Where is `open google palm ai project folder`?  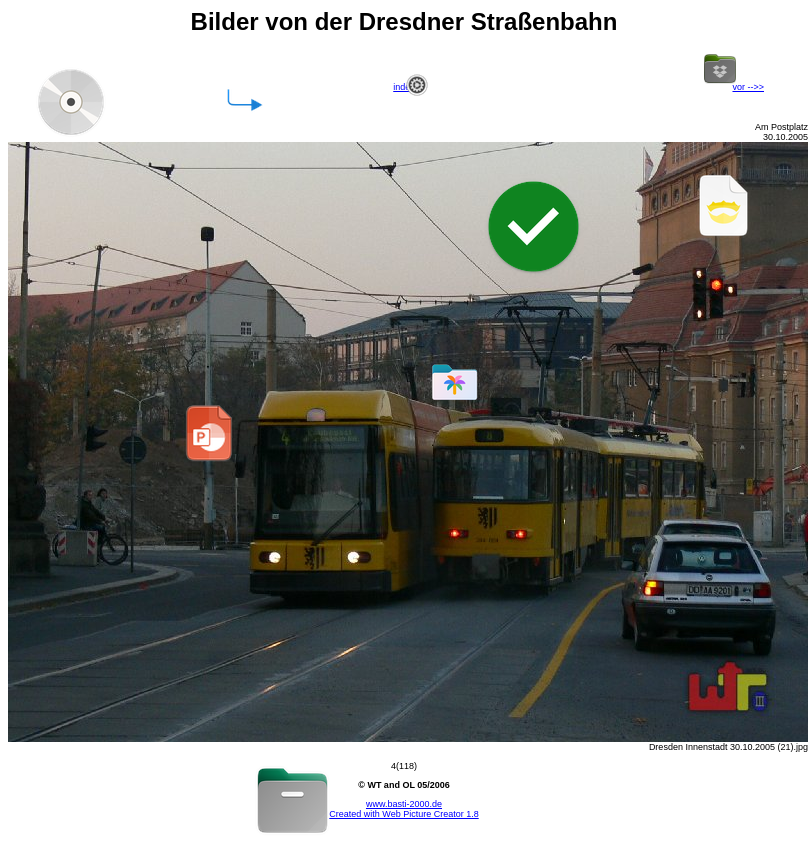 open google palm ai project folder is located at coordinates (454, 383).